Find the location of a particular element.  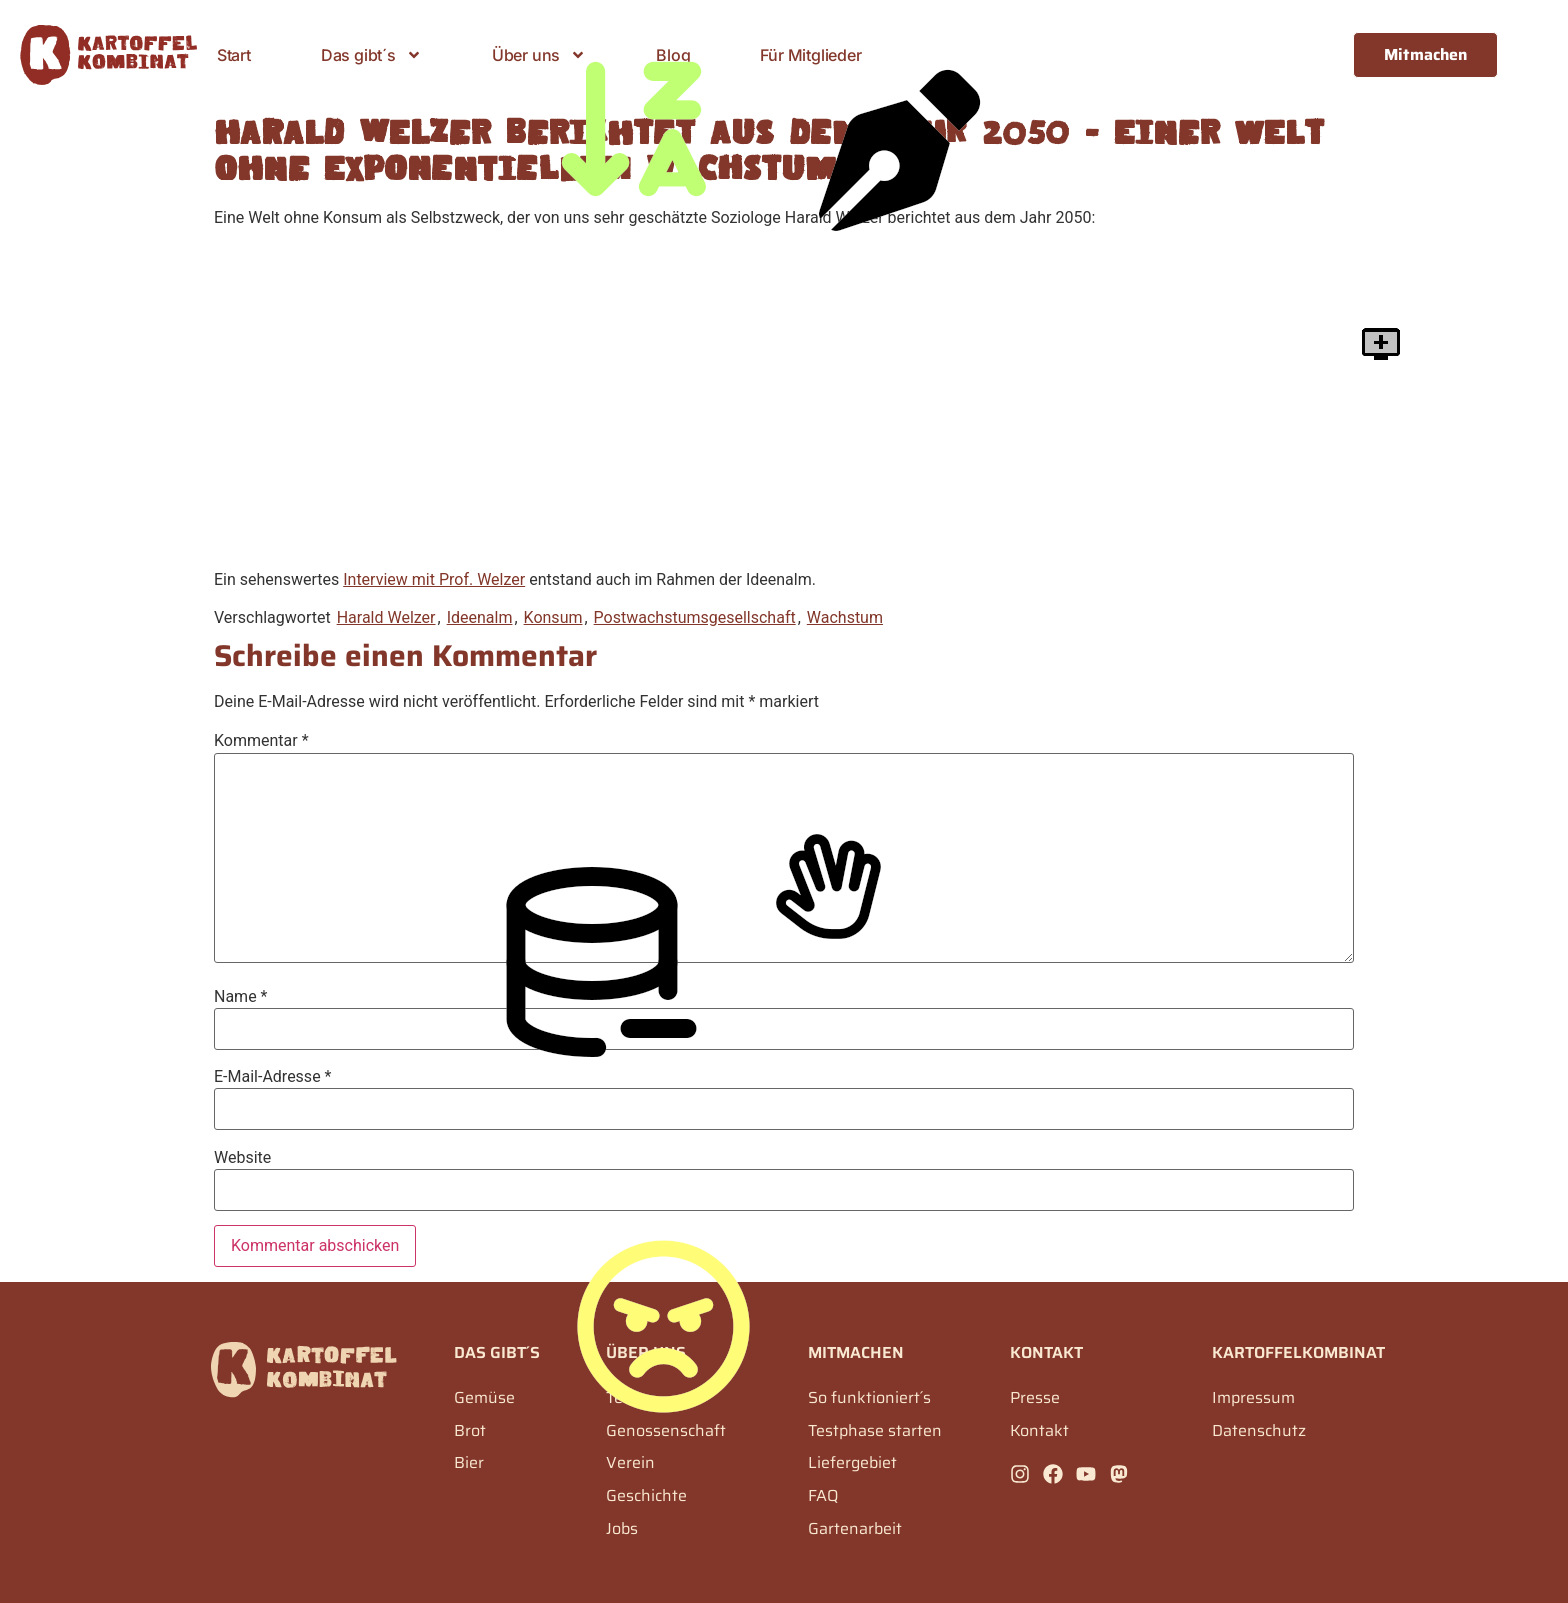

add video to watch queue is located at coordinates (1381, 344).